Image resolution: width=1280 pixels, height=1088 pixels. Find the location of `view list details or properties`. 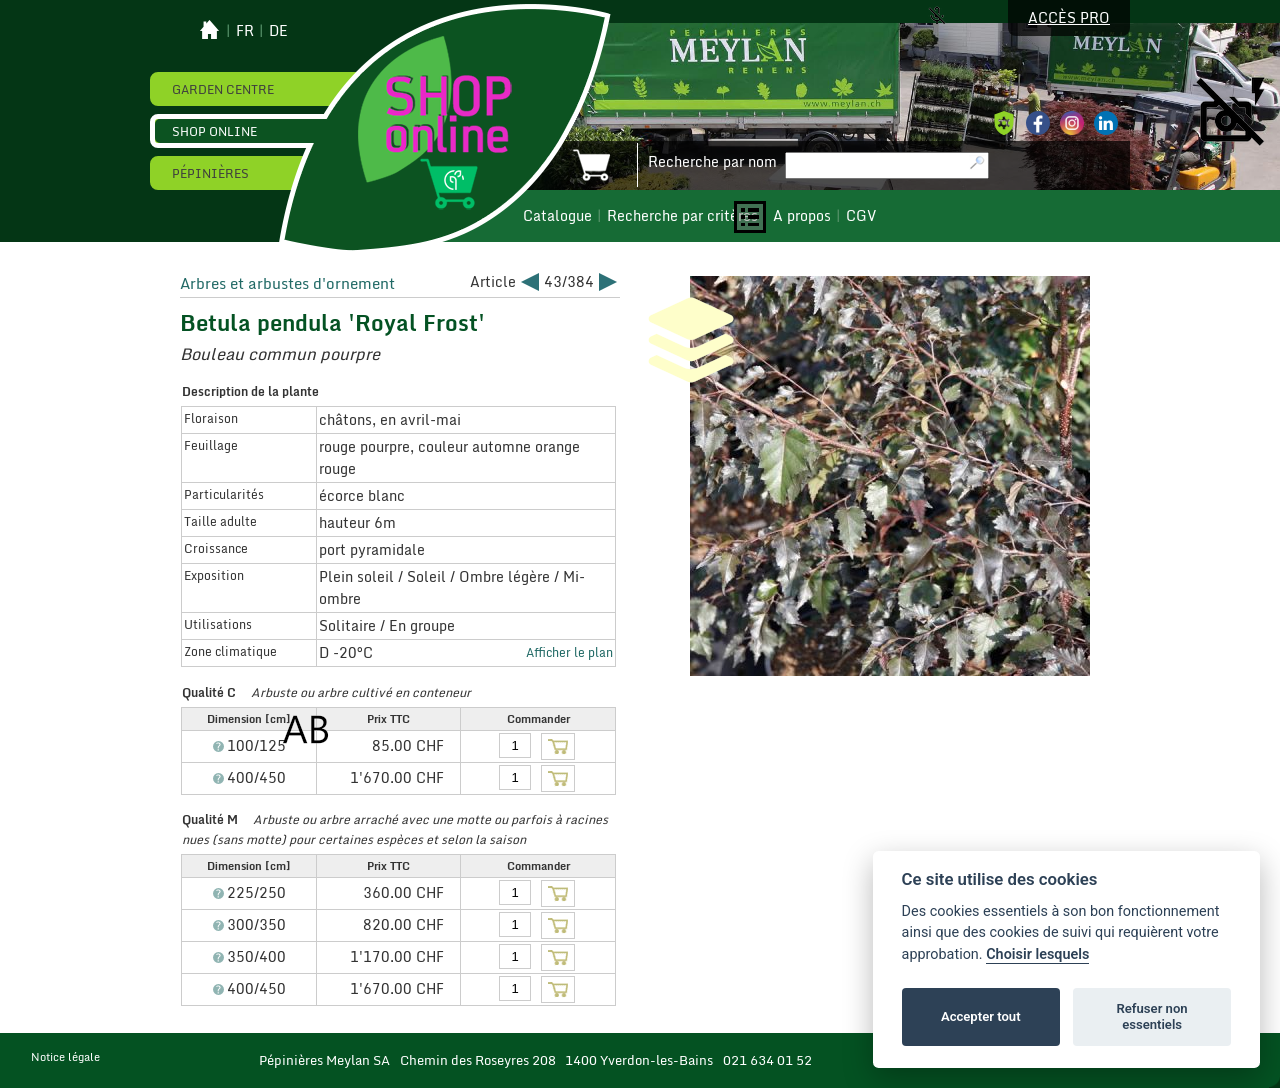

view list details or properties is located at coordinates (750, 217).